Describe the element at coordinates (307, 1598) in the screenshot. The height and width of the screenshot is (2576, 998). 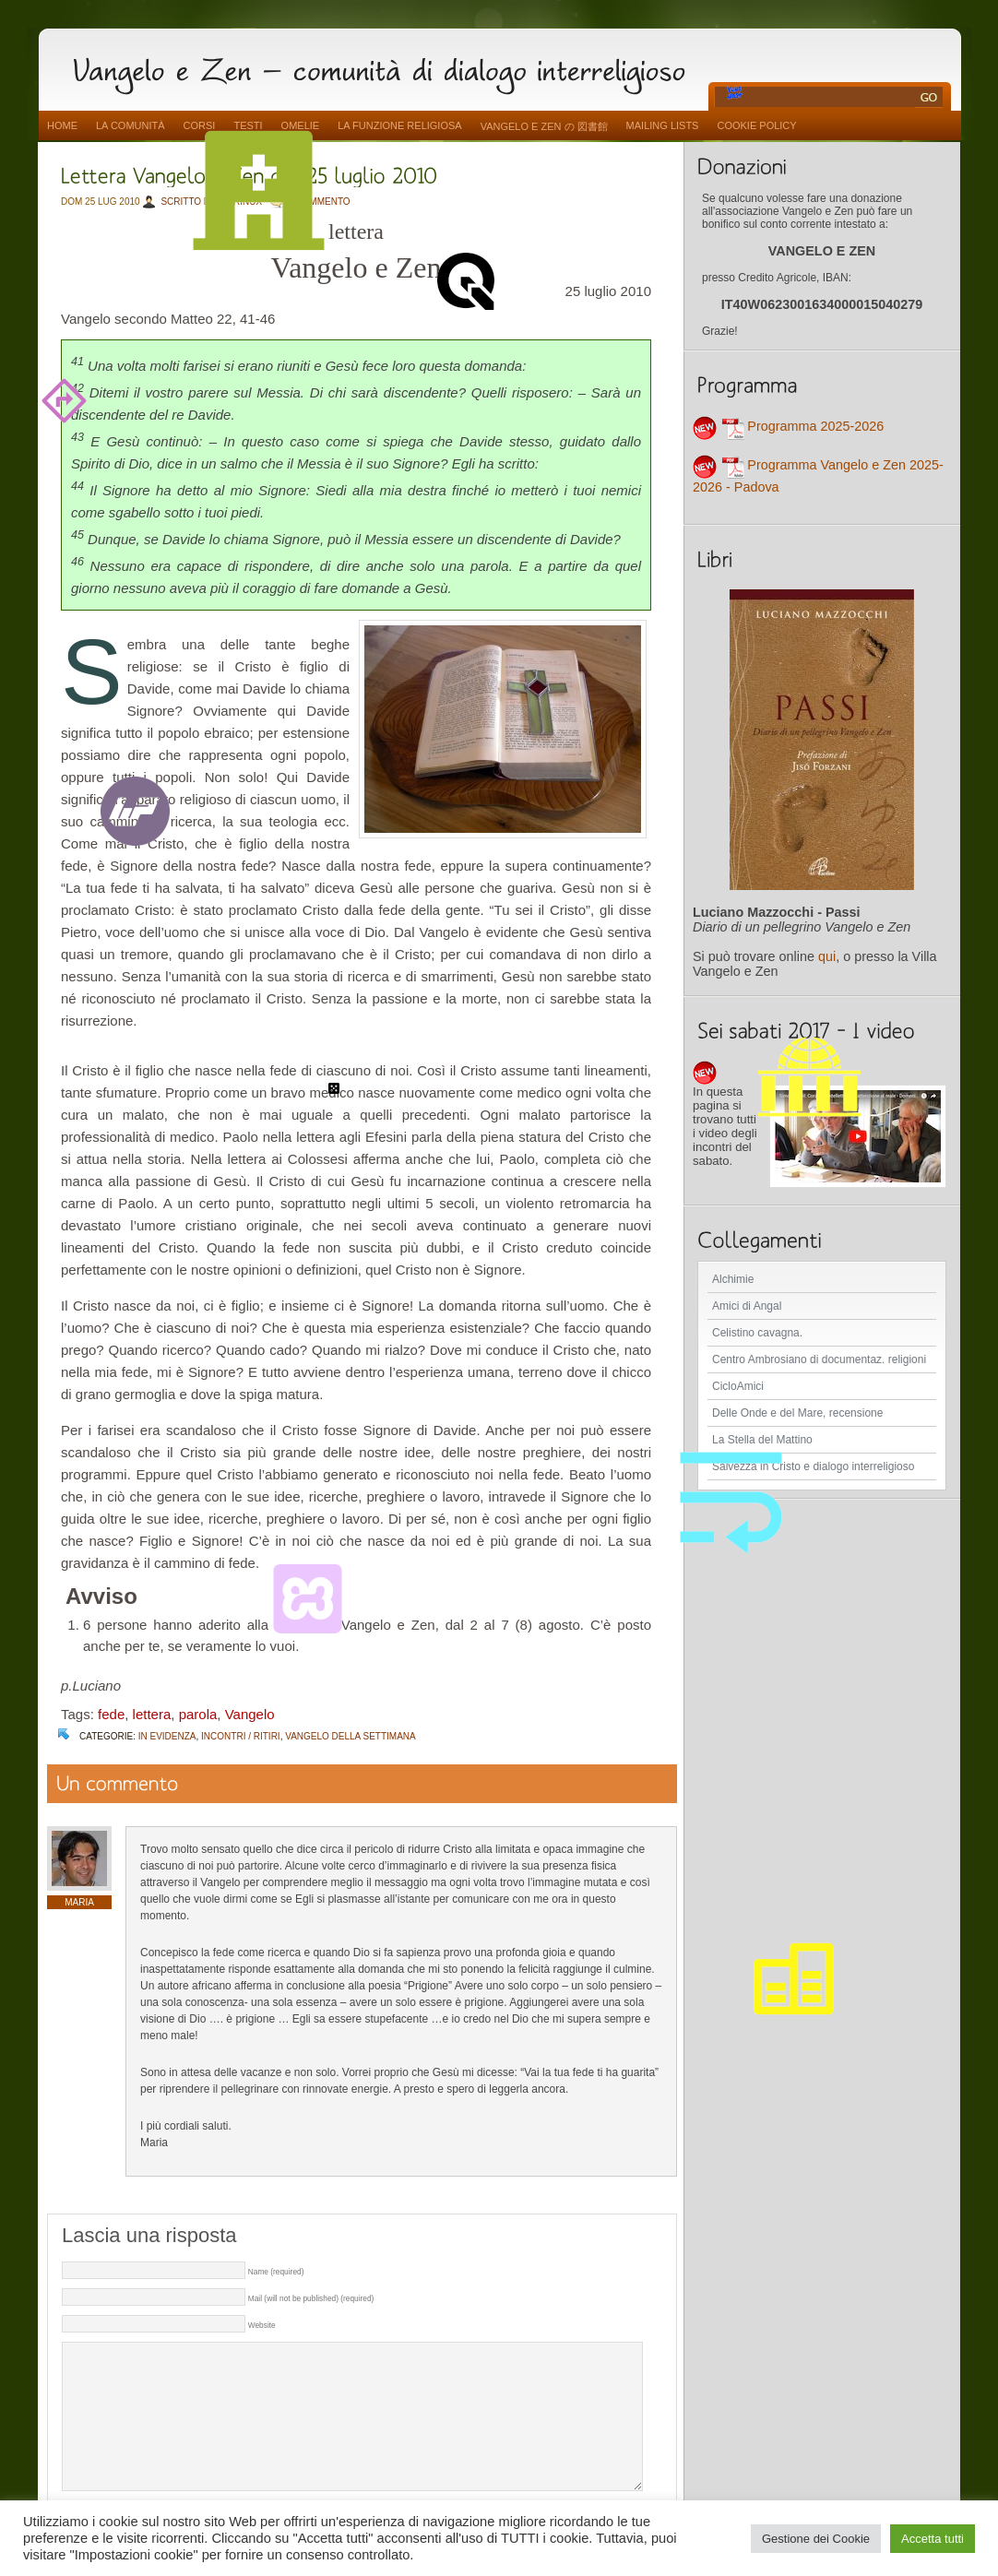
I see `launch xampp local server application` at that location.